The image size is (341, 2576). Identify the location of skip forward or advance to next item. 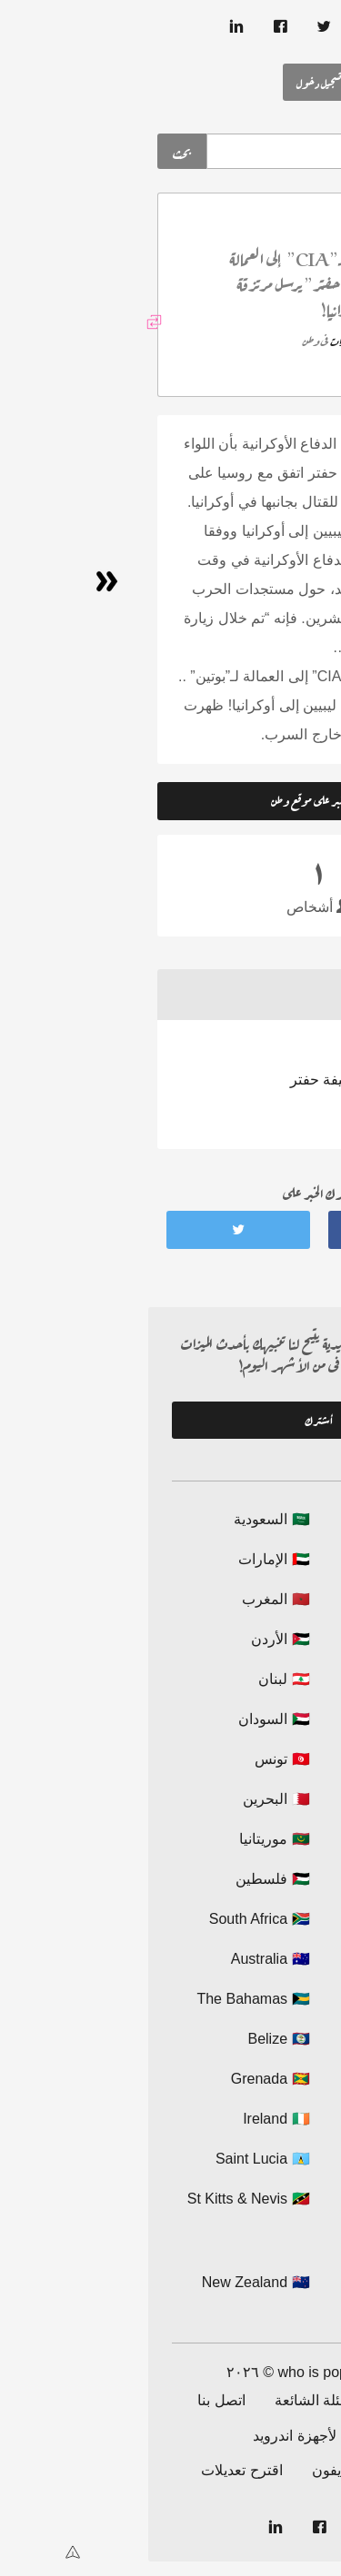
(105, 581).